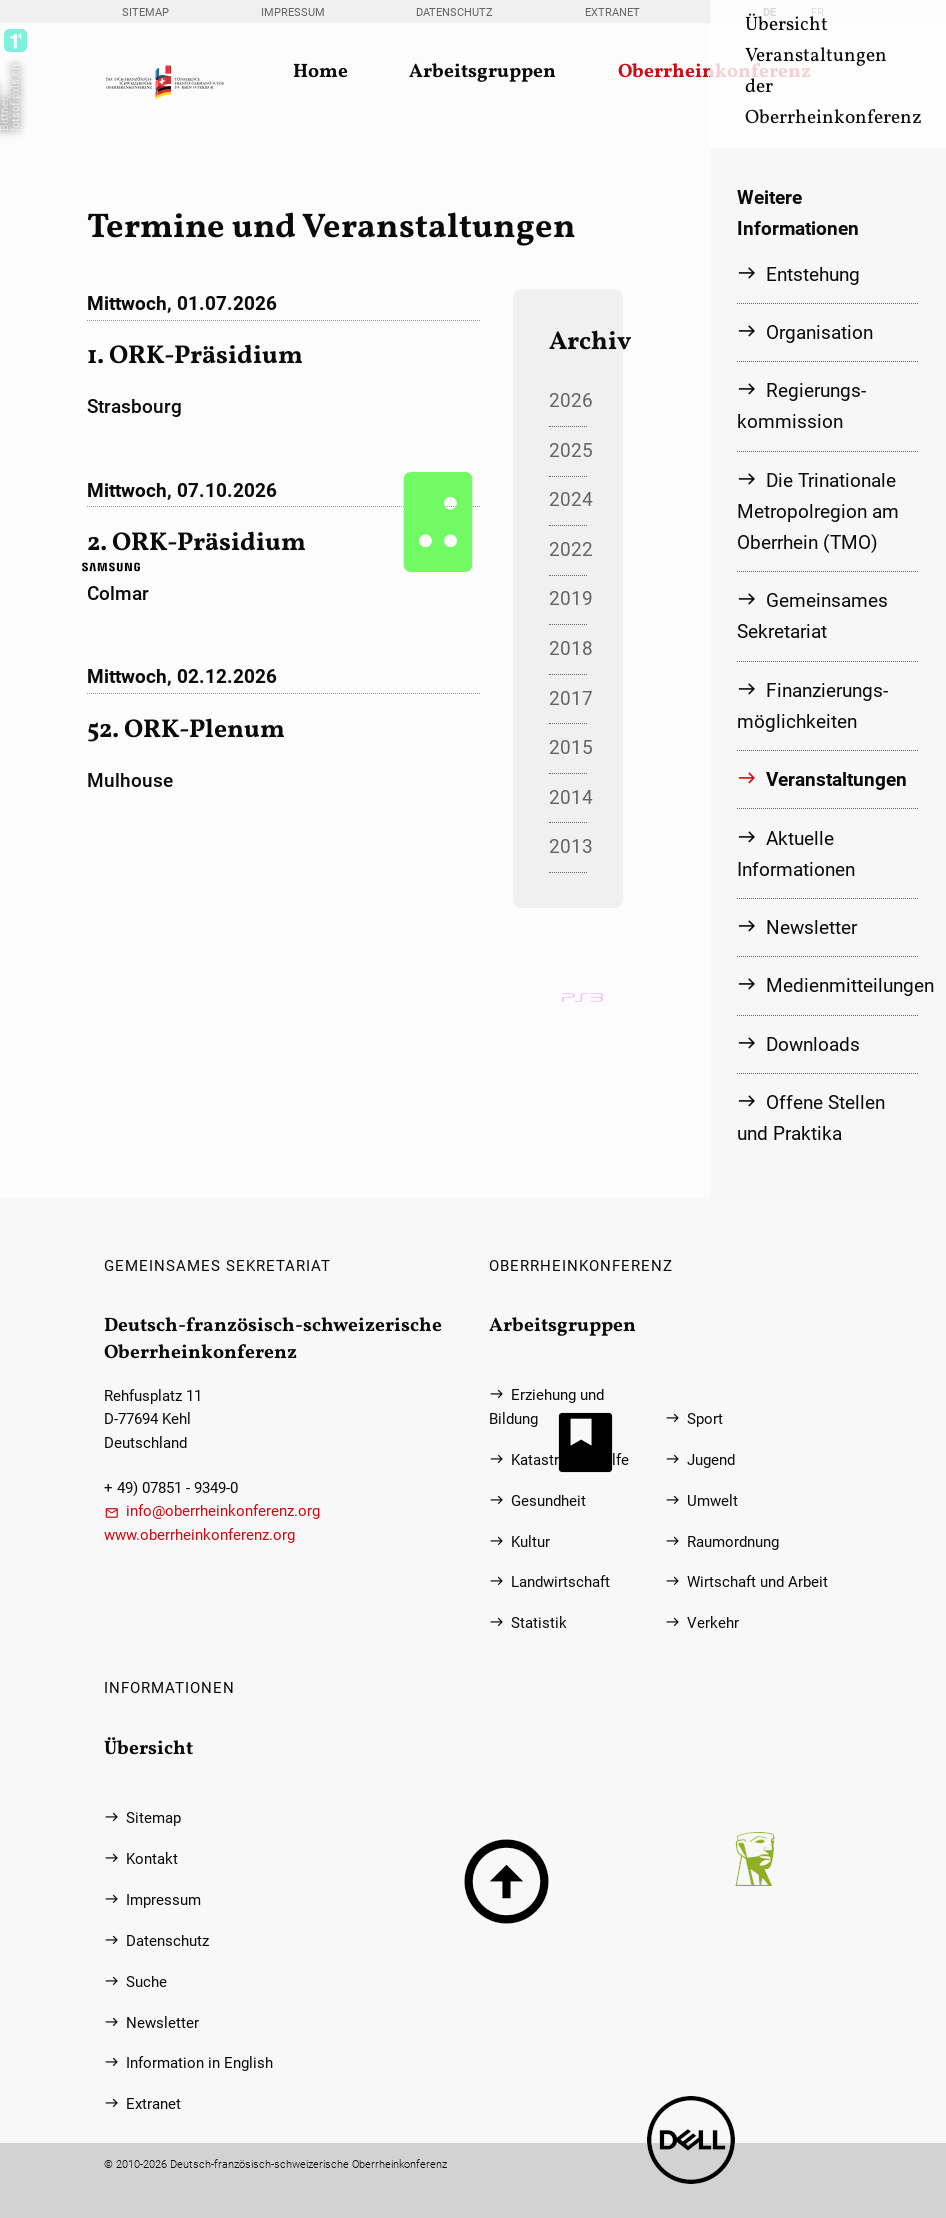 The image size is (946, 2218). Describe the element at coordinates (506, 1881) in the screenshot. I see `scroll to top of page` at that location.